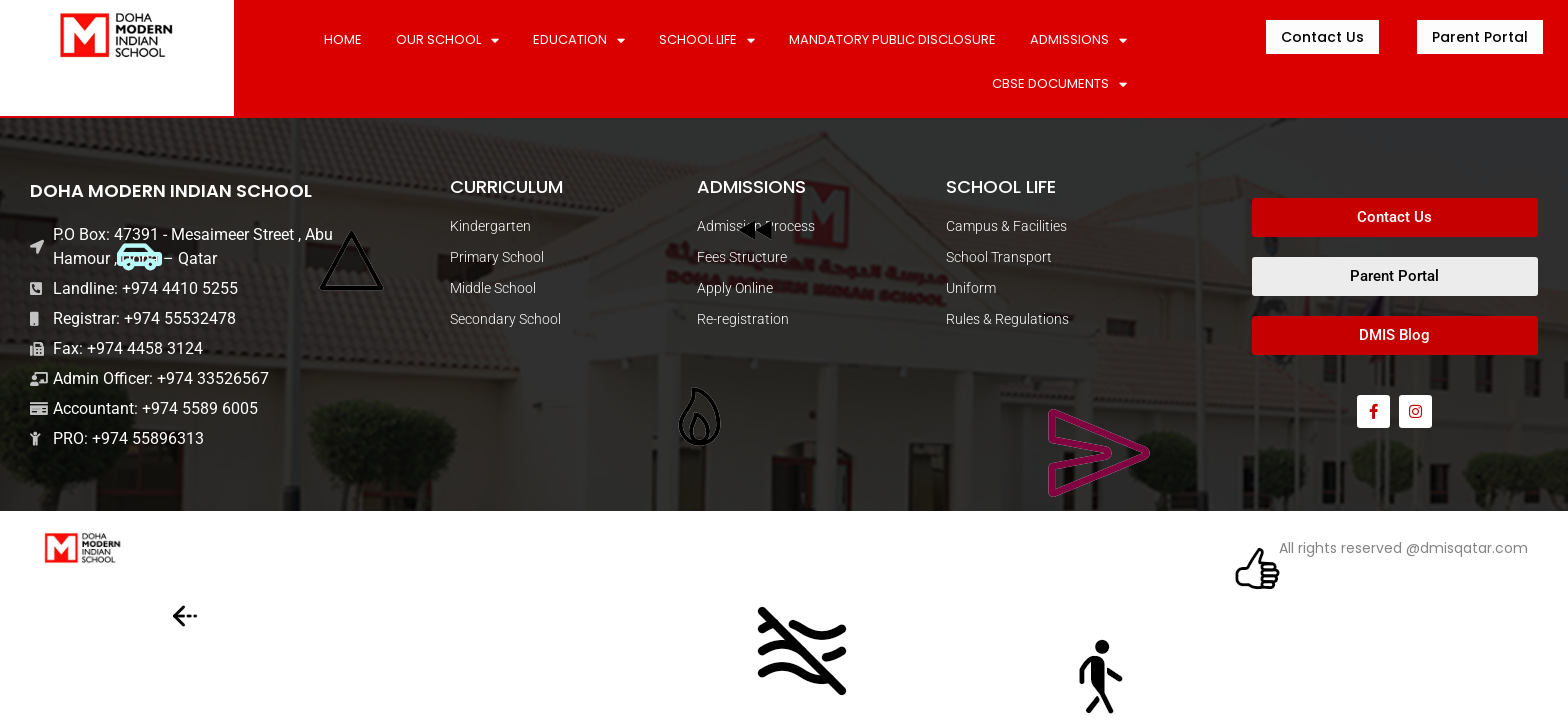 This screenshot has width=1568, height=720. Describe the element at coordinates (755, 230) in the screenshot. I see `skip to previous track` at that location.